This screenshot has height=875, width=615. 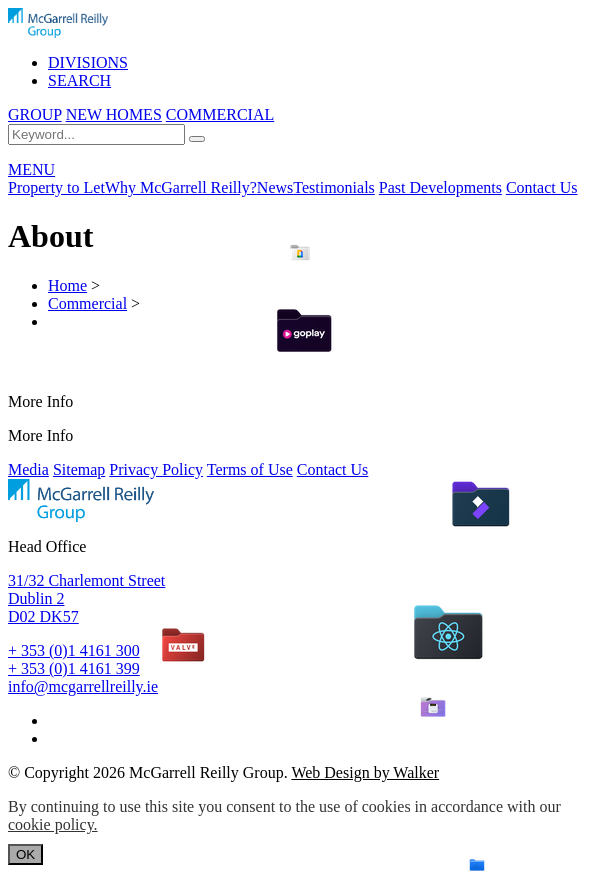 I want to click on open folder containing goplay media files, so click(x=304, y=332).